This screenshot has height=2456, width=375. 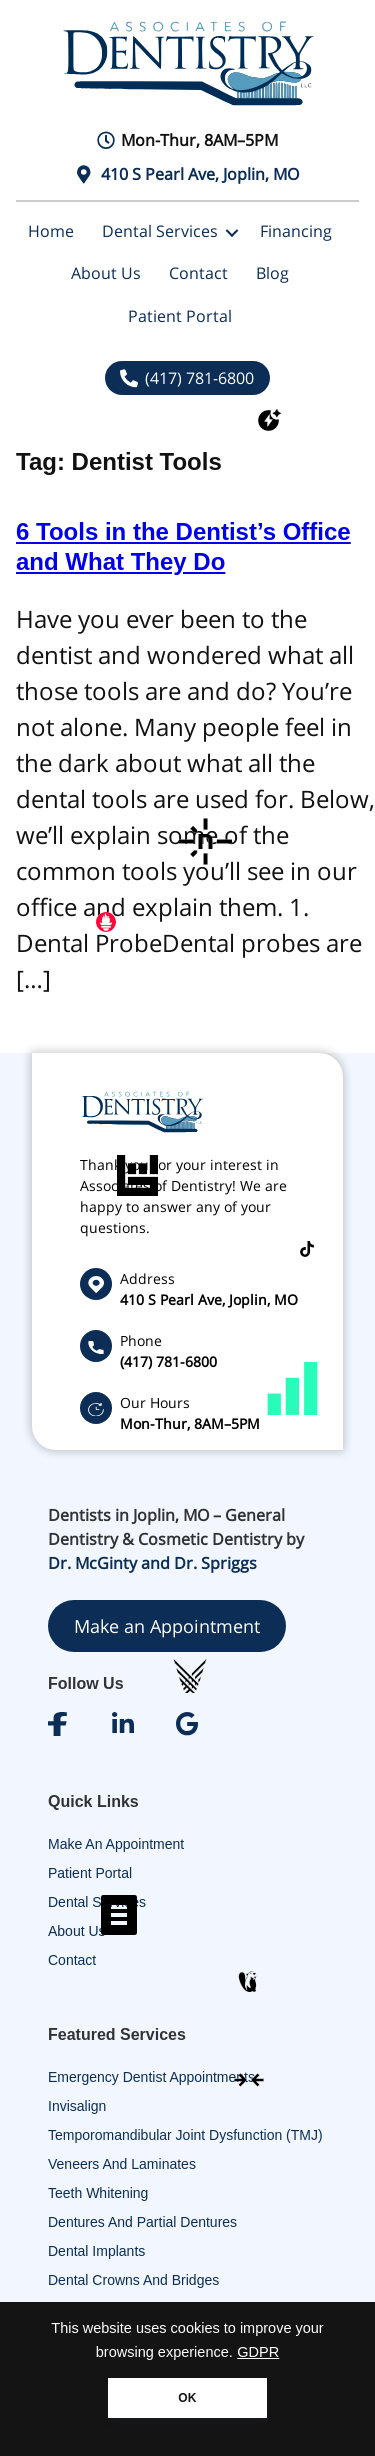 I want to click on AI-powered DVD or media processing, so click(x=268, y=420).